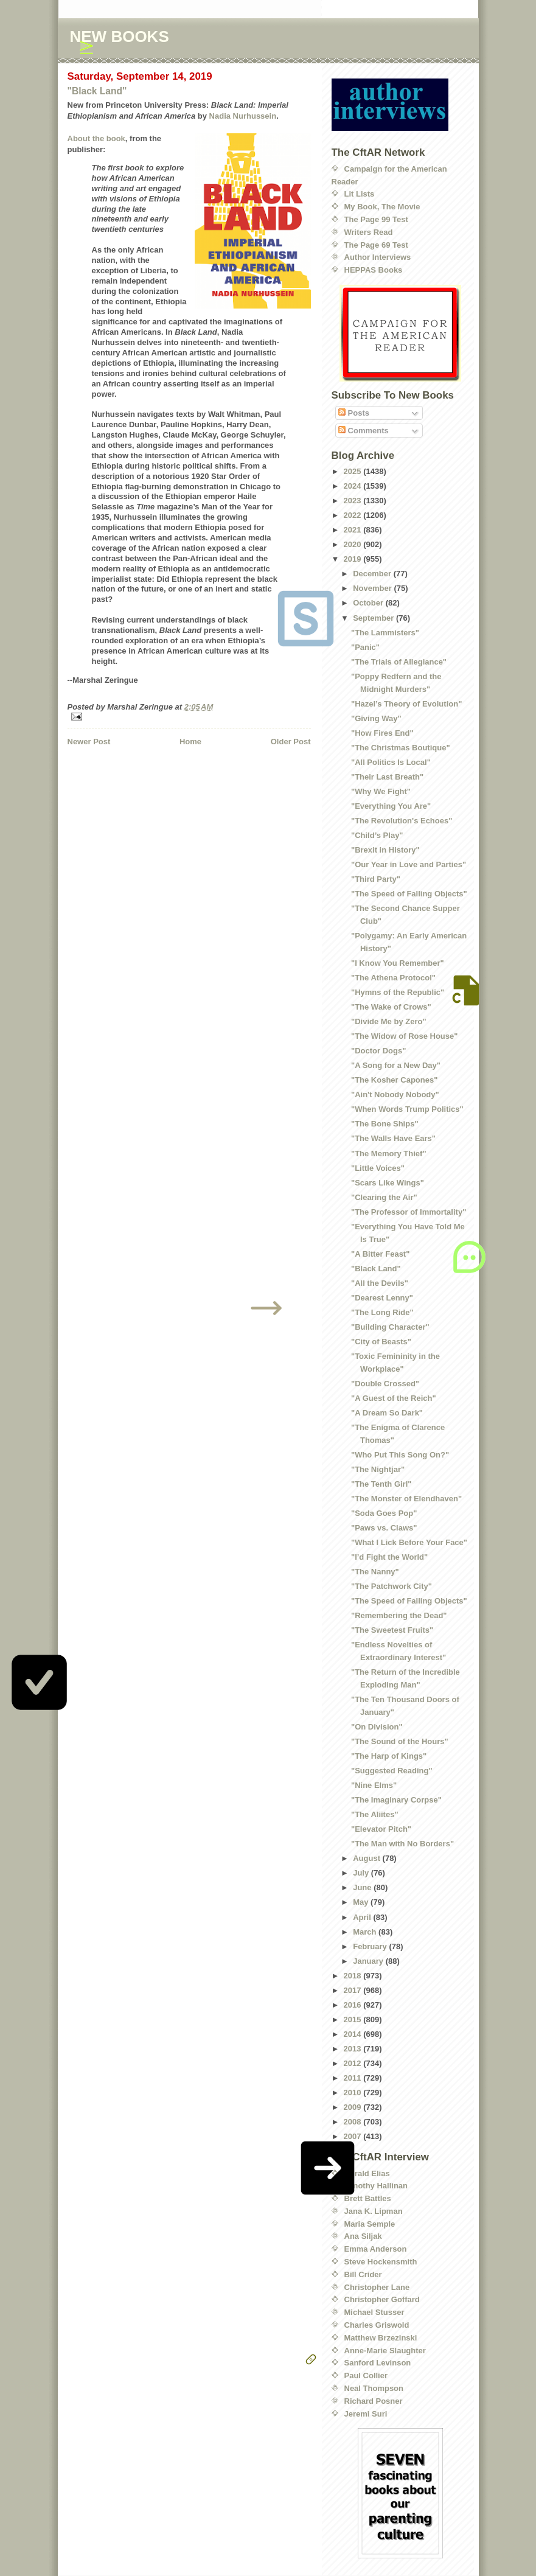 Image resolution: width=536 pixels, height=2576 pixels. What do you see at coordinates (327, 2168) in the screenshot?
I see `navigate to the next item or screen` at bounding box center [327, 2168].